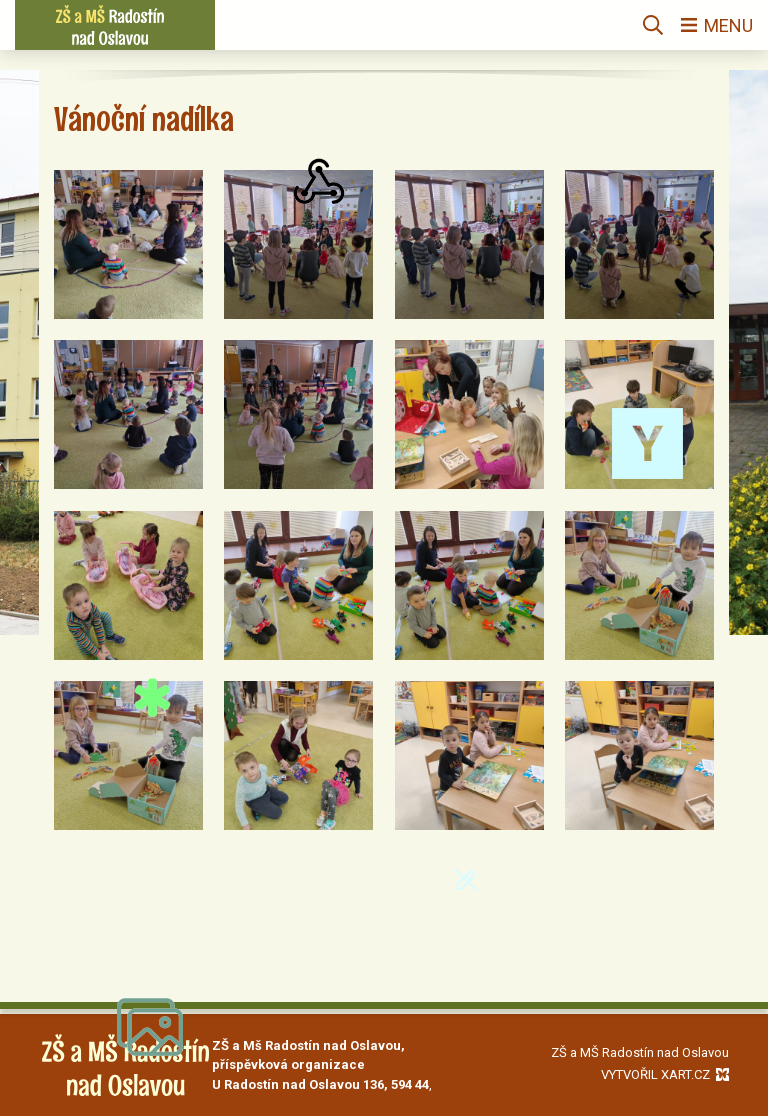 The image size is (768, 1116). What do you see at coordinates (466, 880) in the screenshot?
I see `color picker tool disabled` at bounding box center [466, 880].